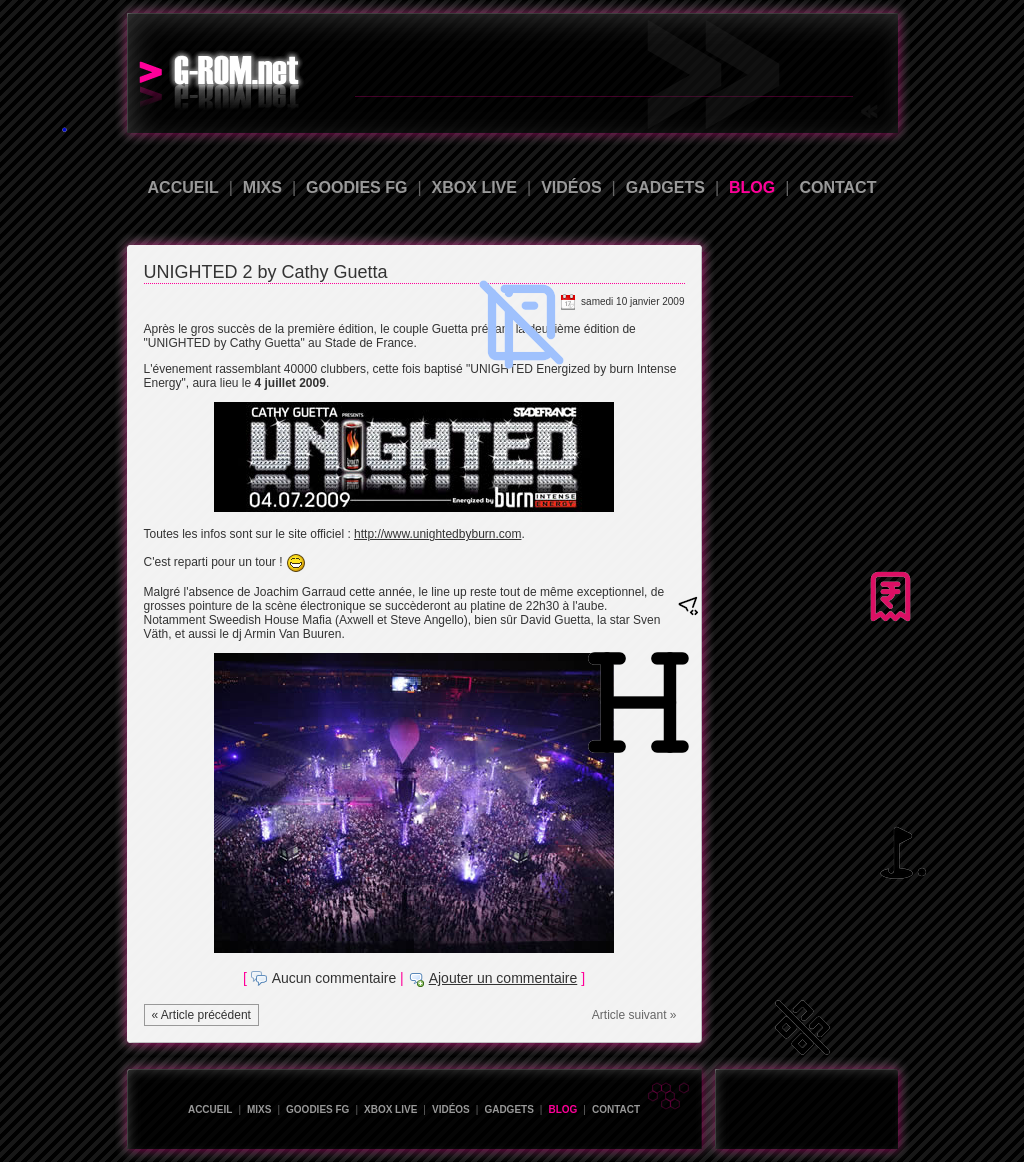 This screenshot has height=1162, width=1024. I want to click on view receipt or transaction in rupees, so click(890, 596).